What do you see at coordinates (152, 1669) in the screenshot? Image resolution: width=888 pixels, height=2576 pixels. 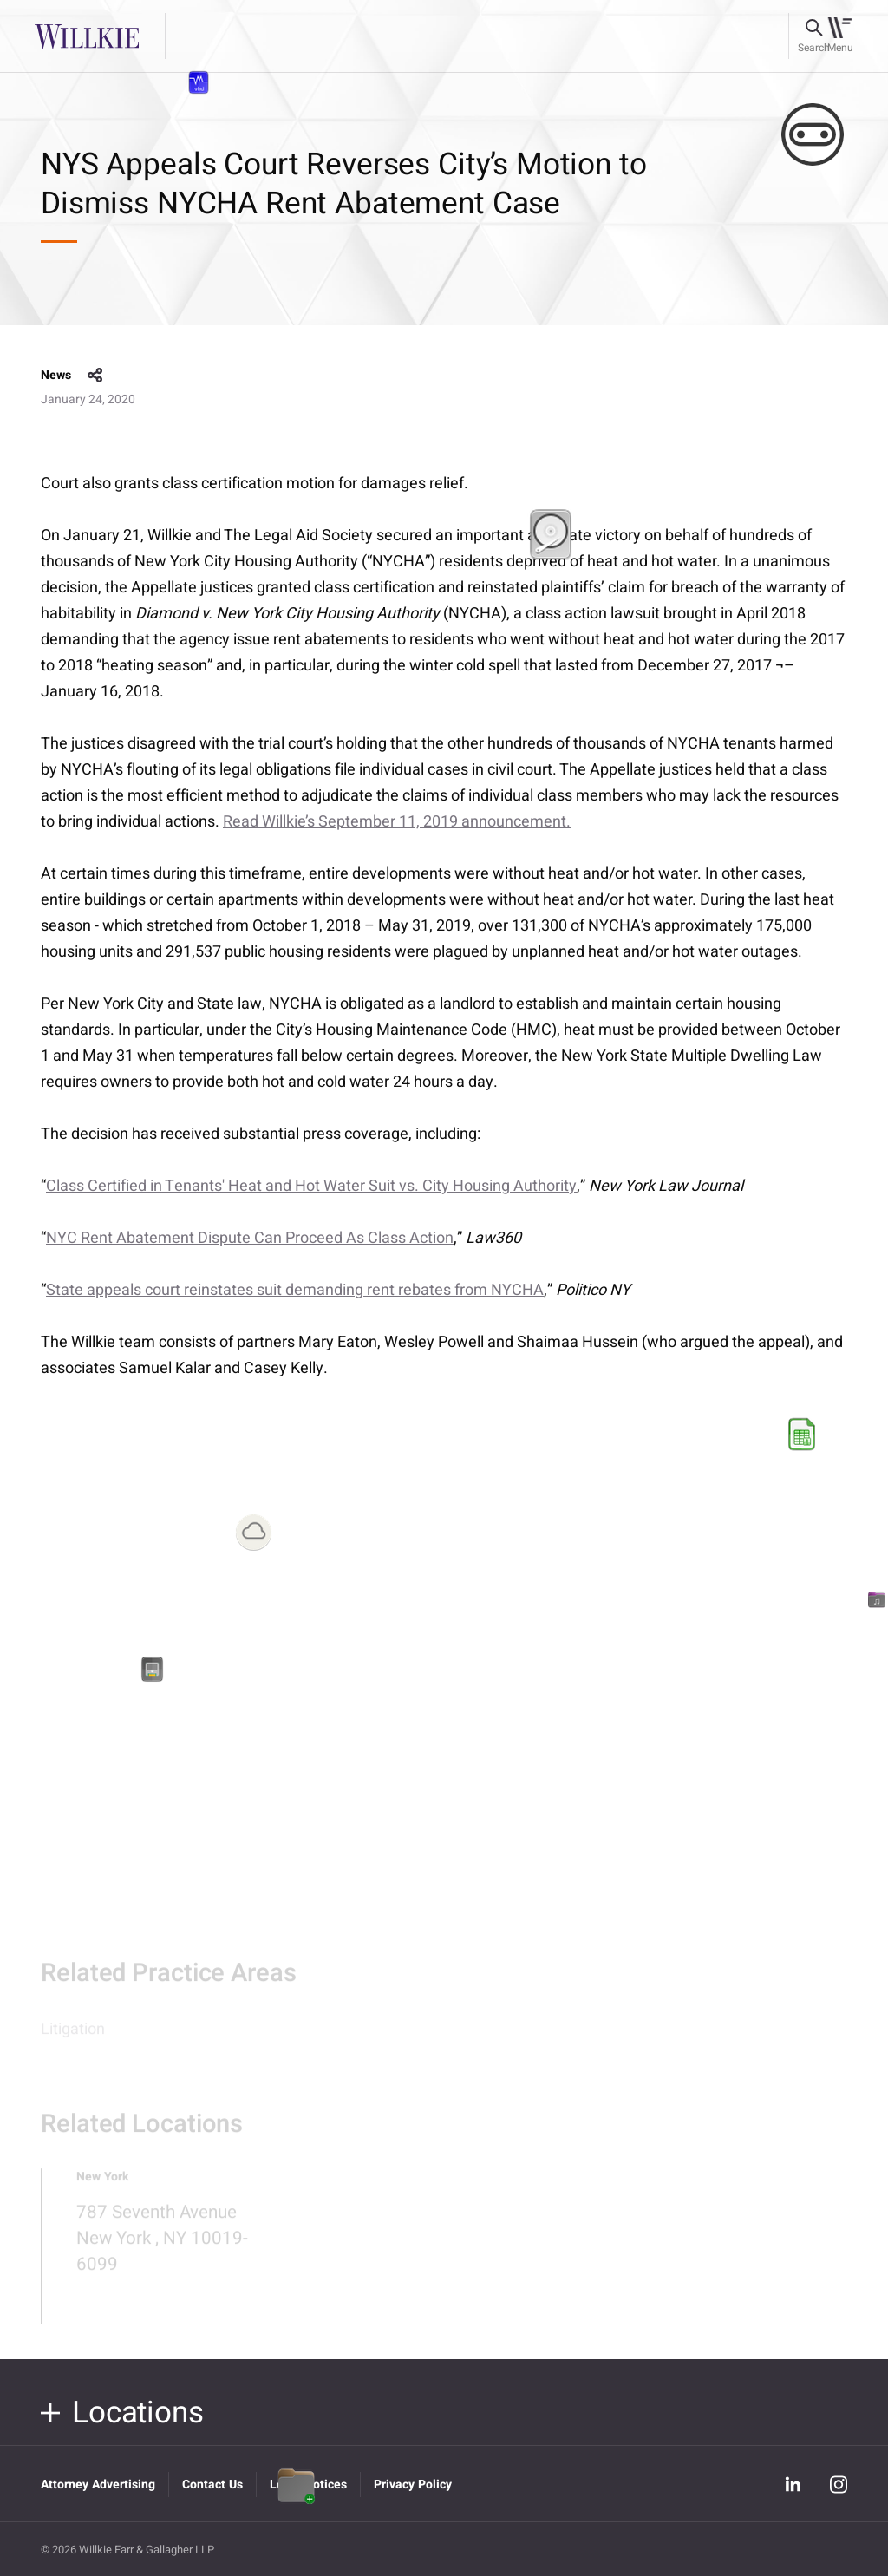 I see `nintendo ds rom file` at bounding box center [152, 1669].